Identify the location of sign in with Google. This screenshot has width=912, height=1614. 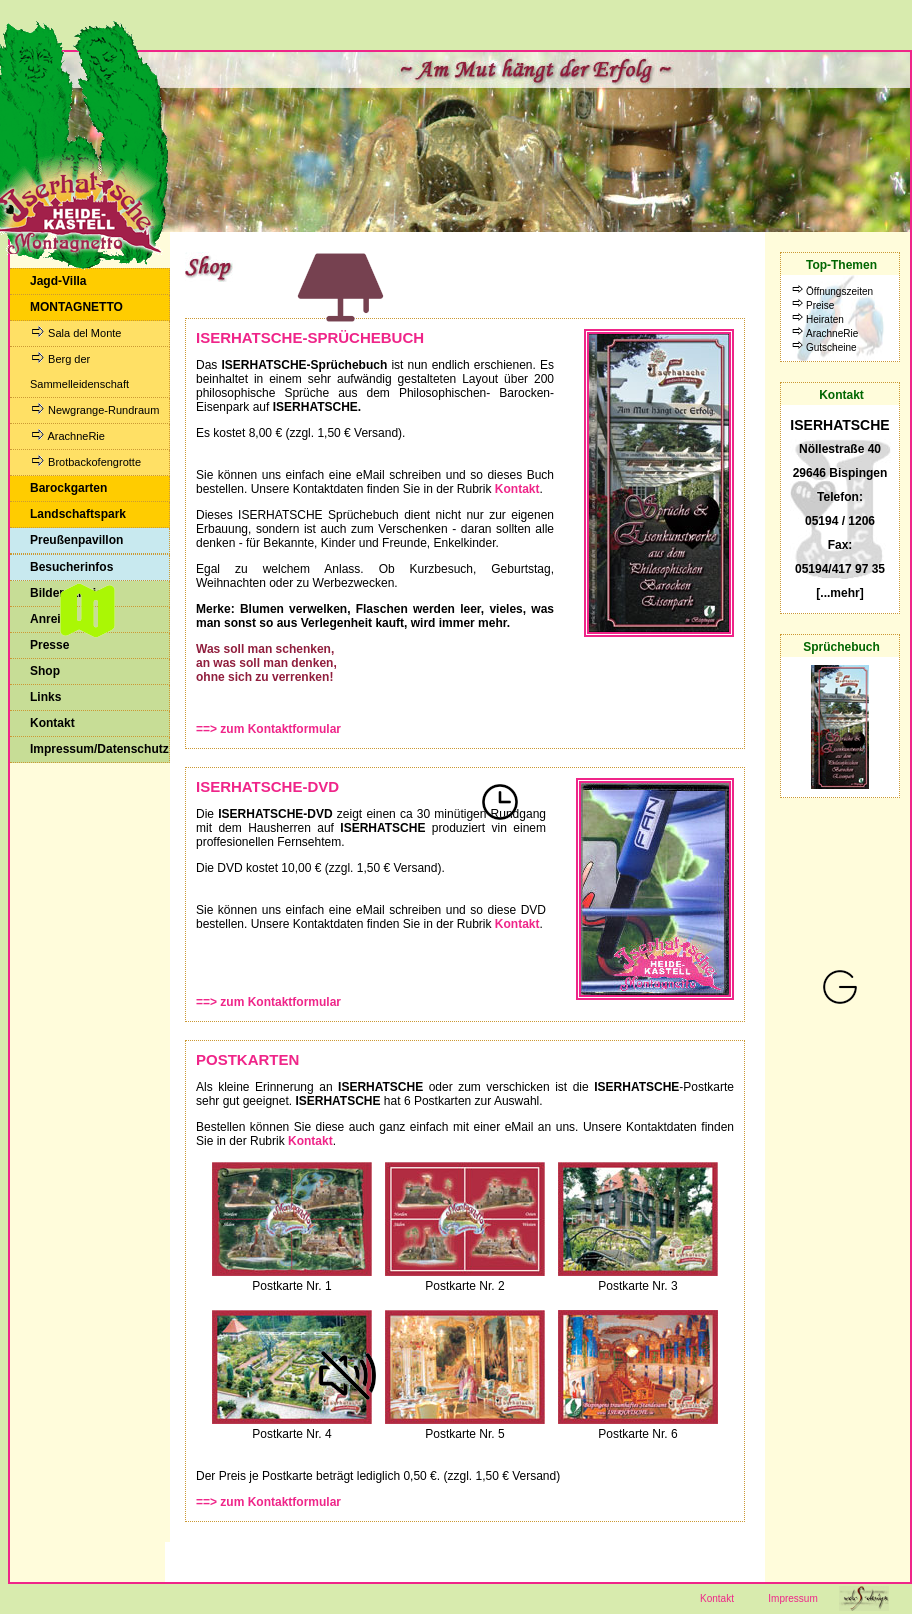
(840, 987).